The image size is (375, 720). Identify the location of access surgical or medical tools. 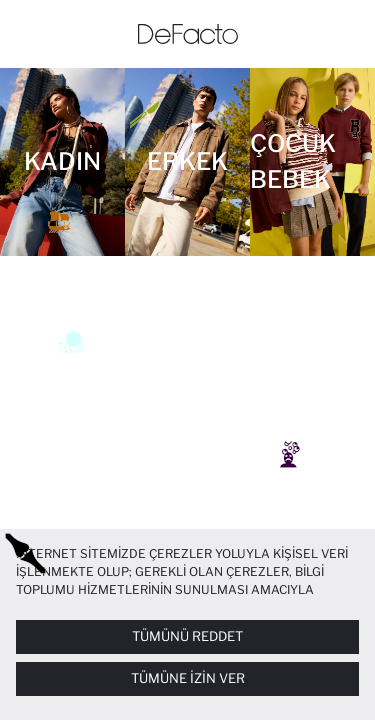
(145, 115).